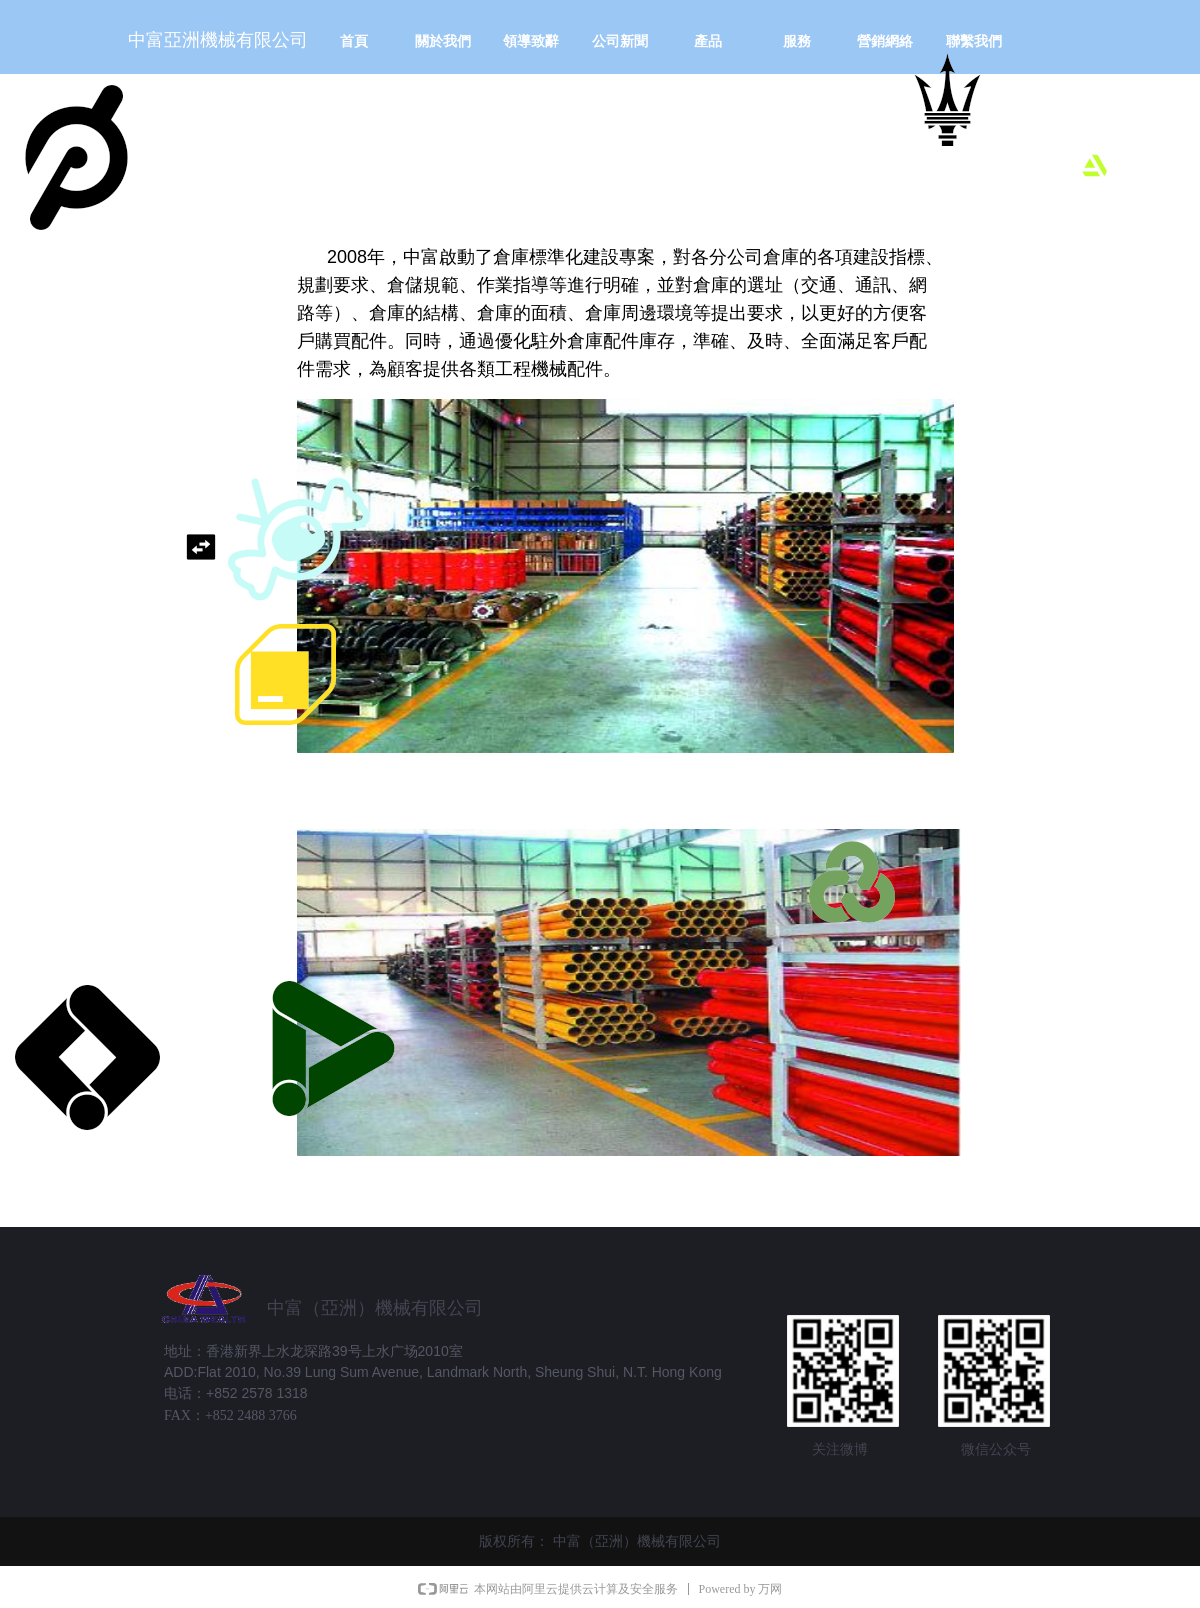 The image size is (1200, 1608). Describe the element at coordinates (76, 157) in the screenshot. I see `open the Peloton app` at that location.